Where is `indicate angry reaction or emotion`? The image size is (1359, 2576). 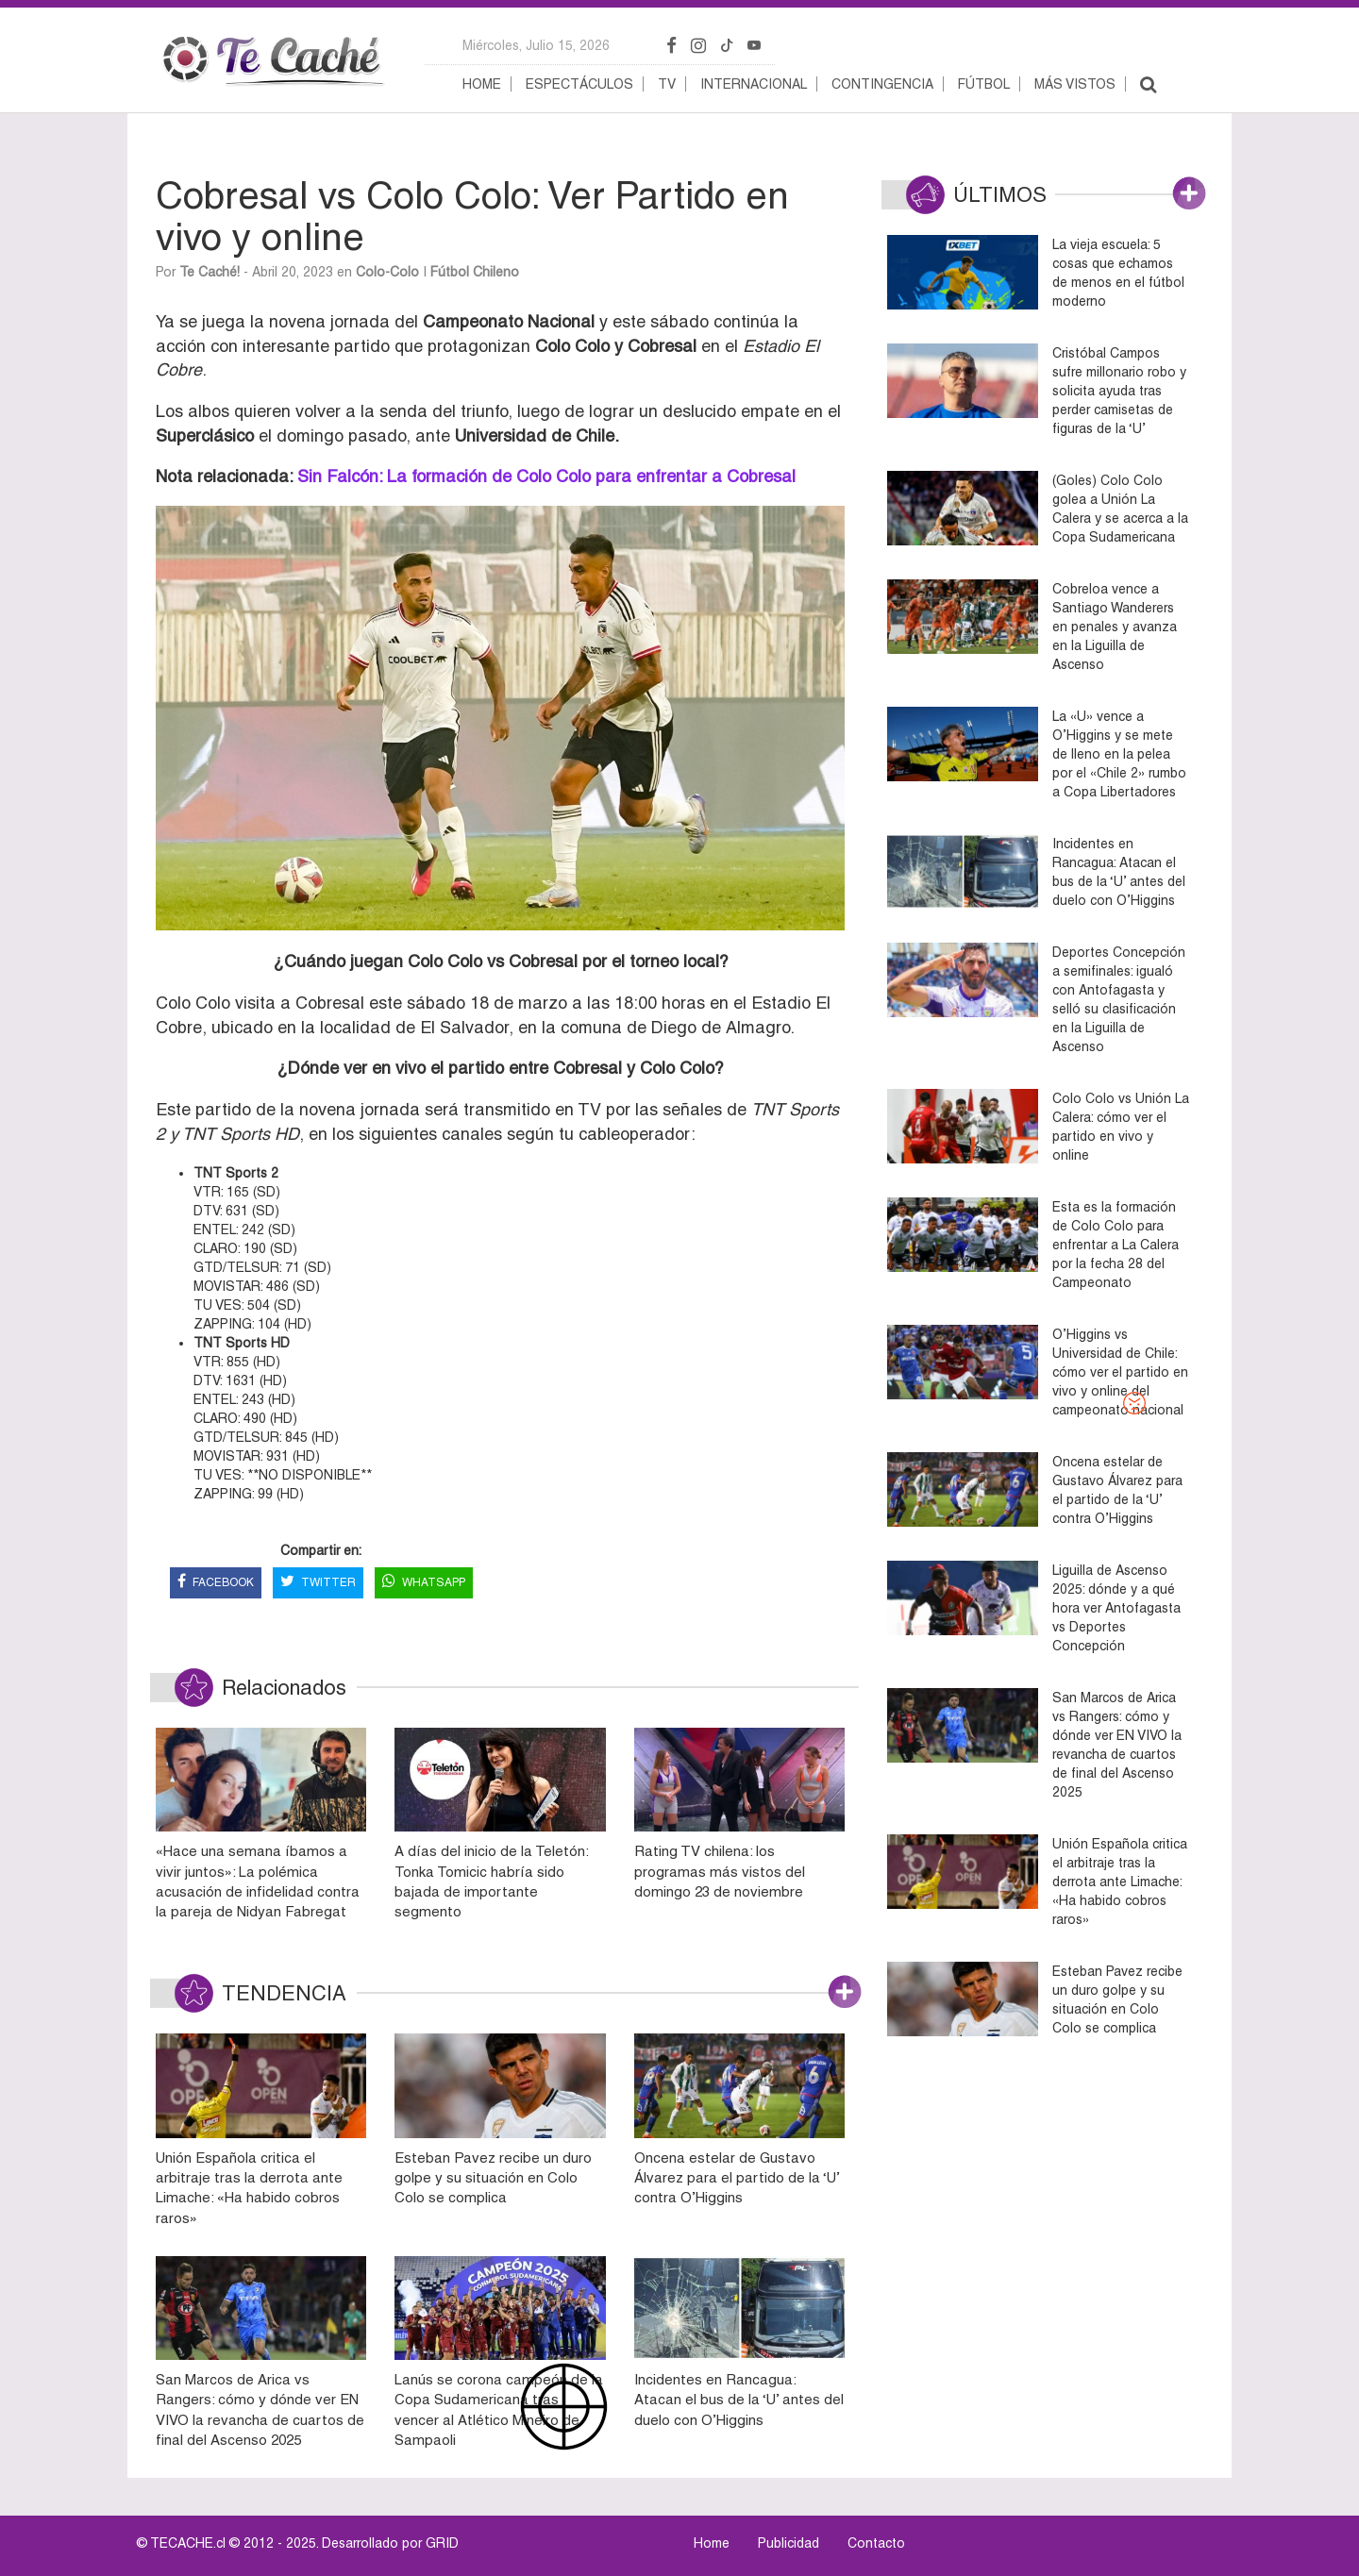 indicate angry reaction or emotion is located at coordinates (1134, 1403).